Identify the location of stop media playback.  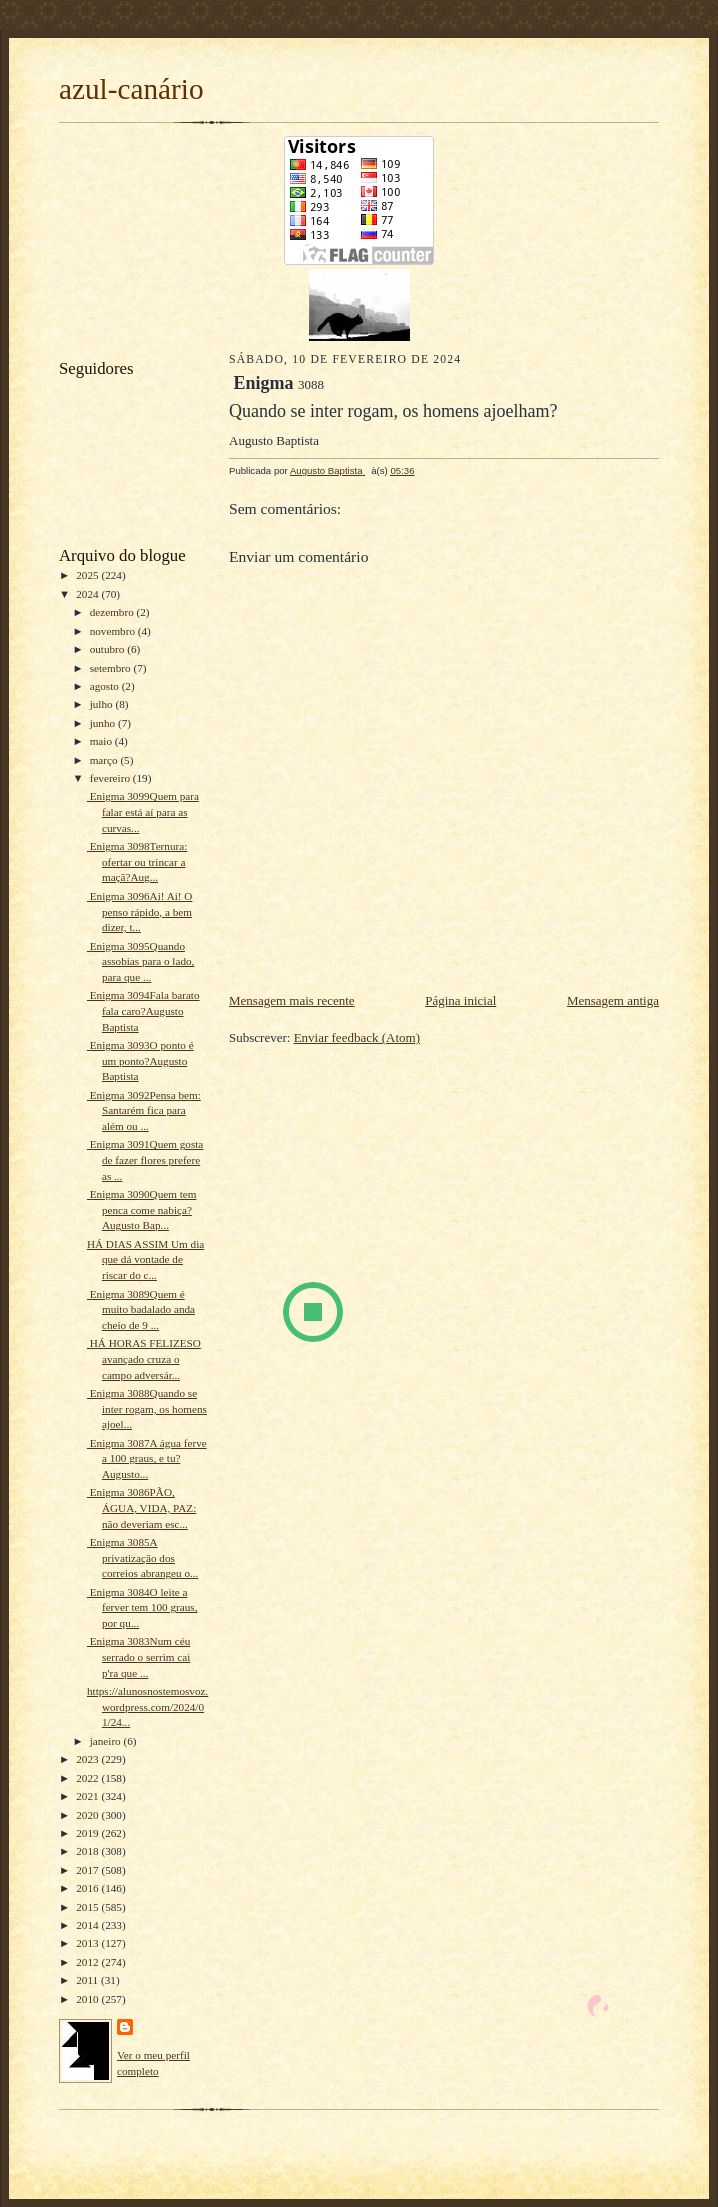
(313, 1312).